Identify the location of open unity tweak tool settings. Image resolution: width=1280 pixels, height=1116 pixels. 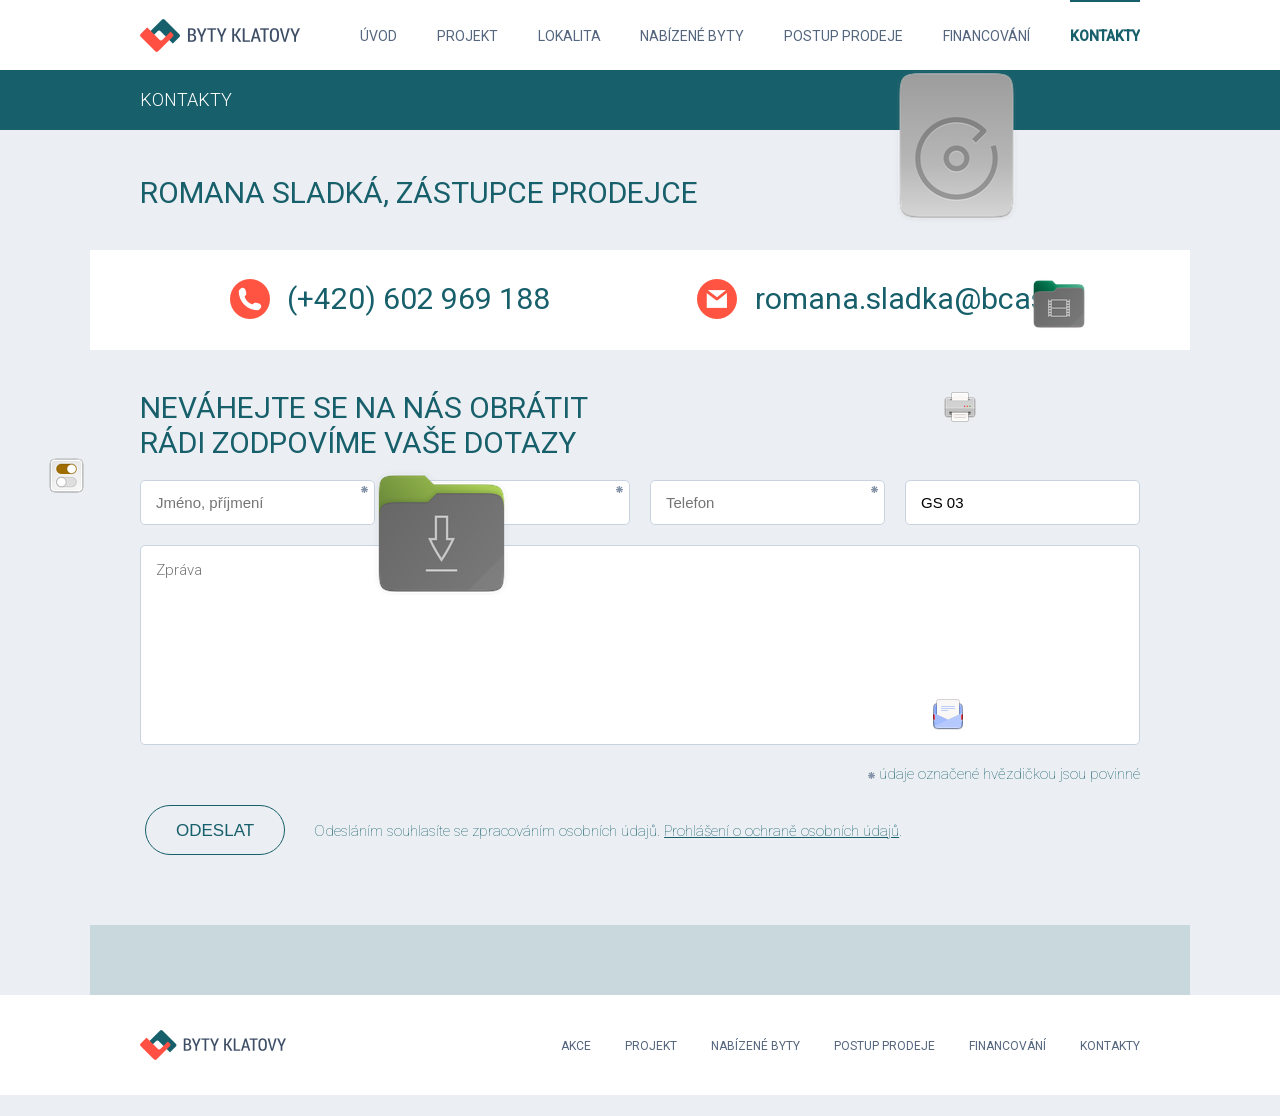
(66, 475).